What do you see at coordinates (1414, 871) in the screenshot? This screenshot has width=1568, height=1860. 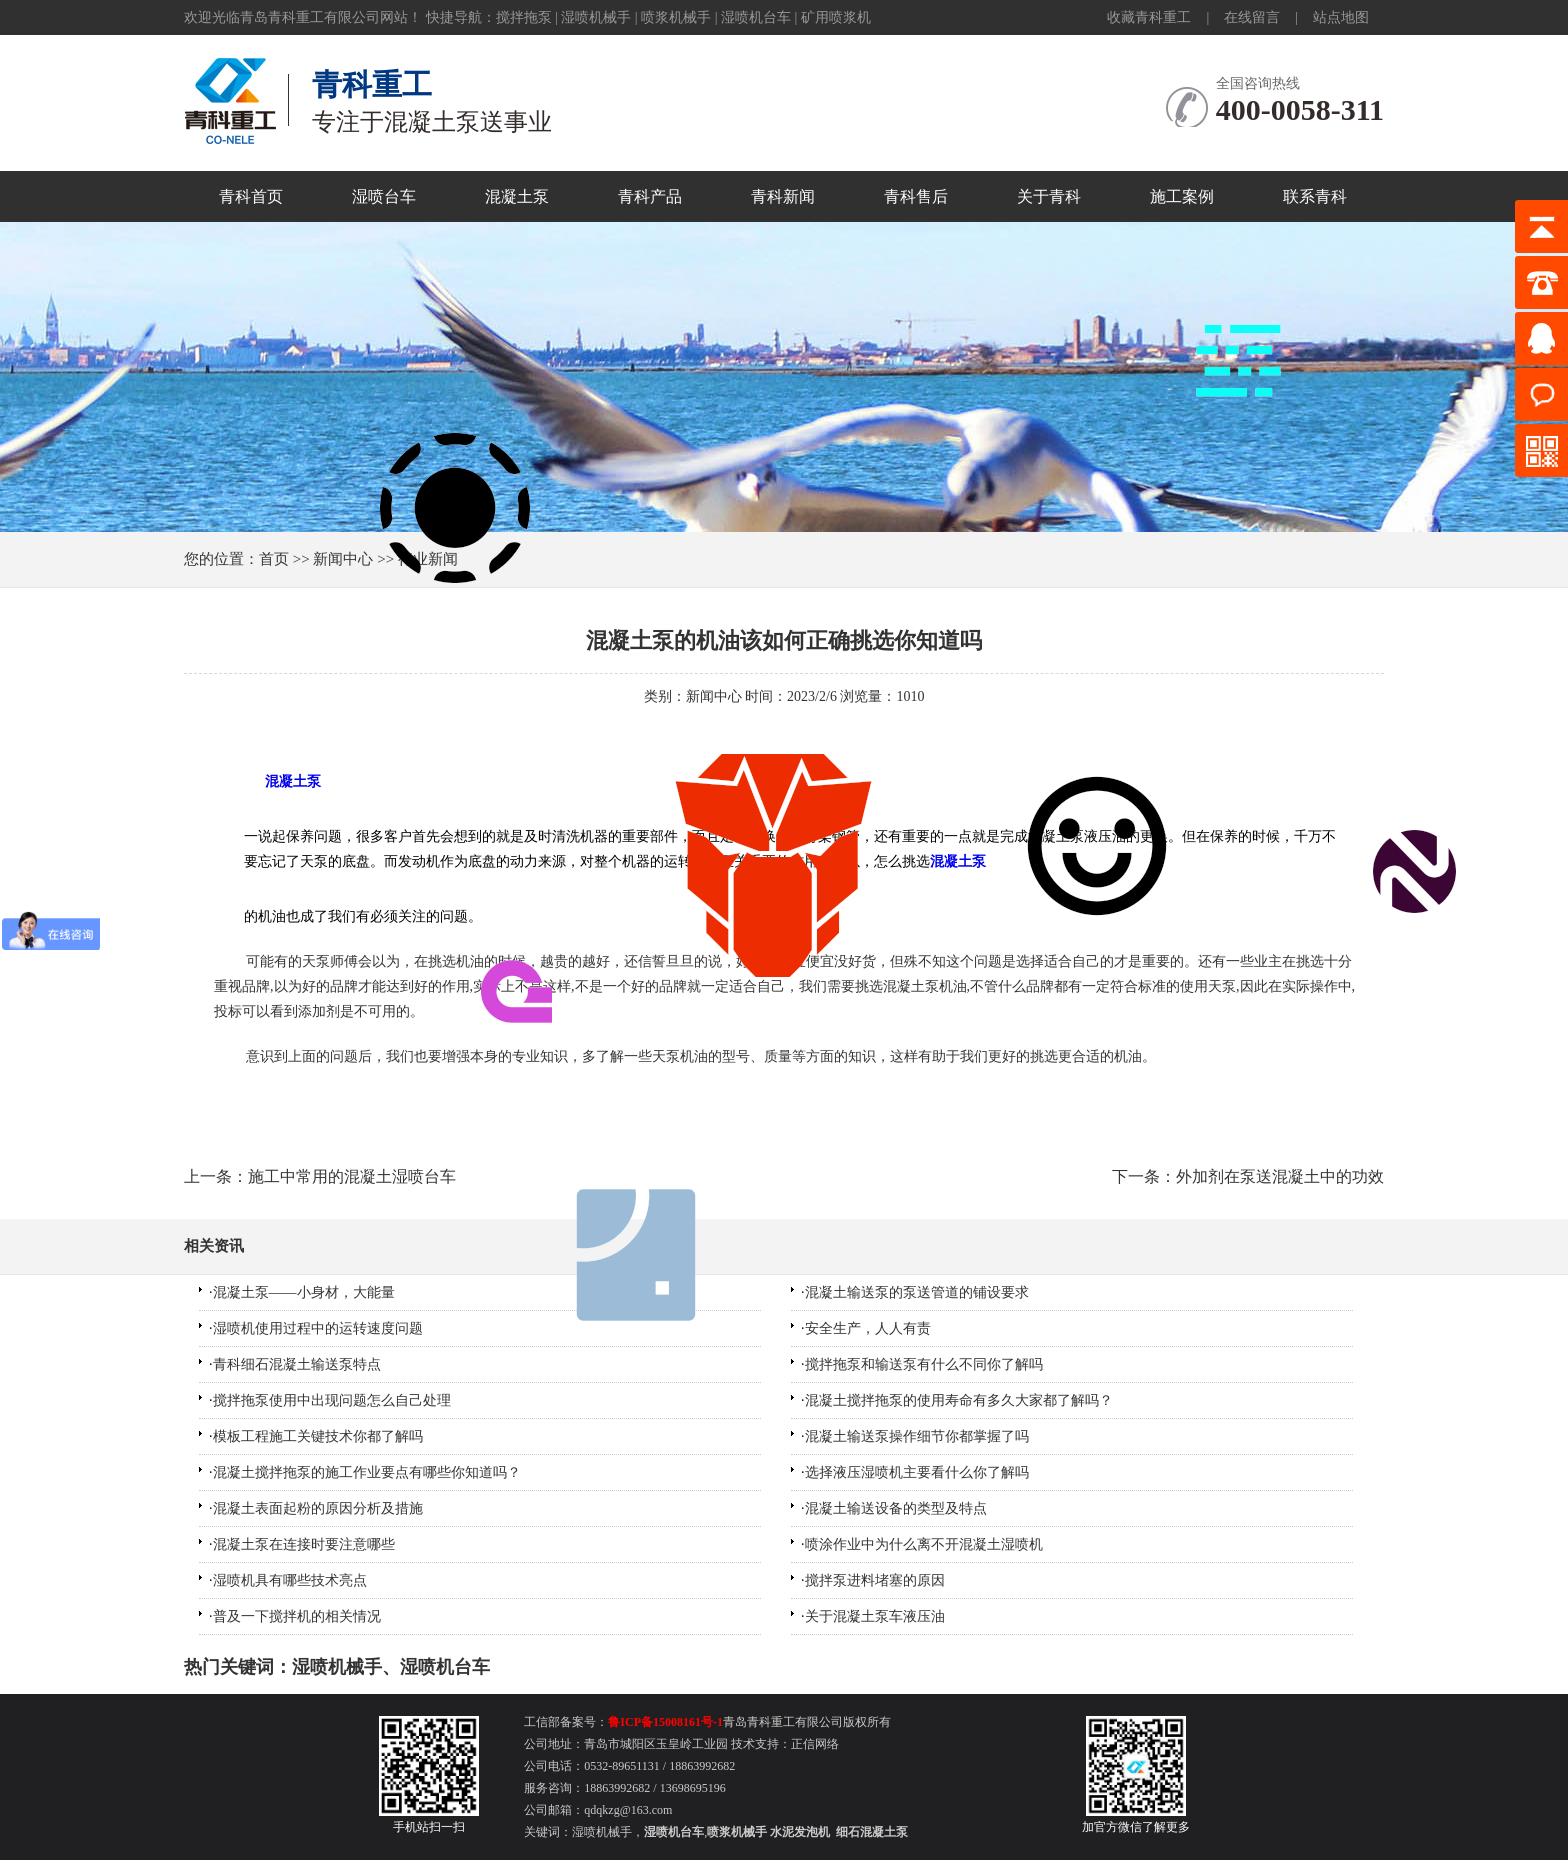 I see `novu notification infrastructure logo` at bounding box center [1414, 871].